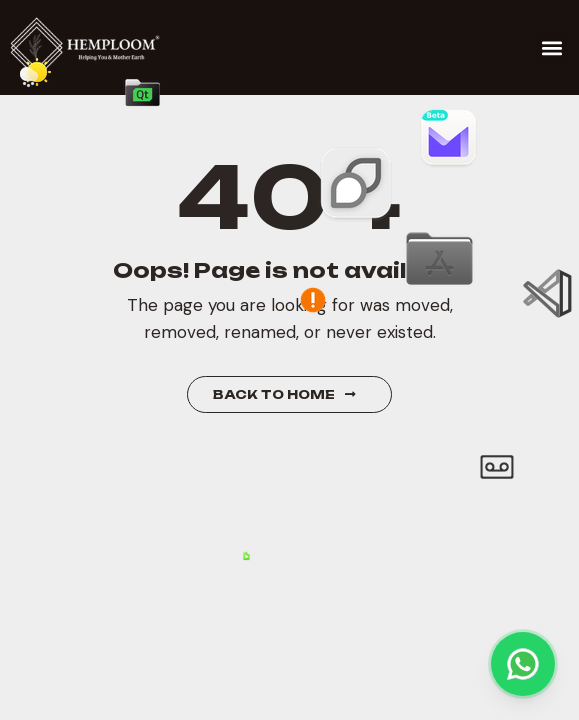  Describe the element at coordinates (255, 556) in the screenshot. I see `a browser or app extension file` at that location.